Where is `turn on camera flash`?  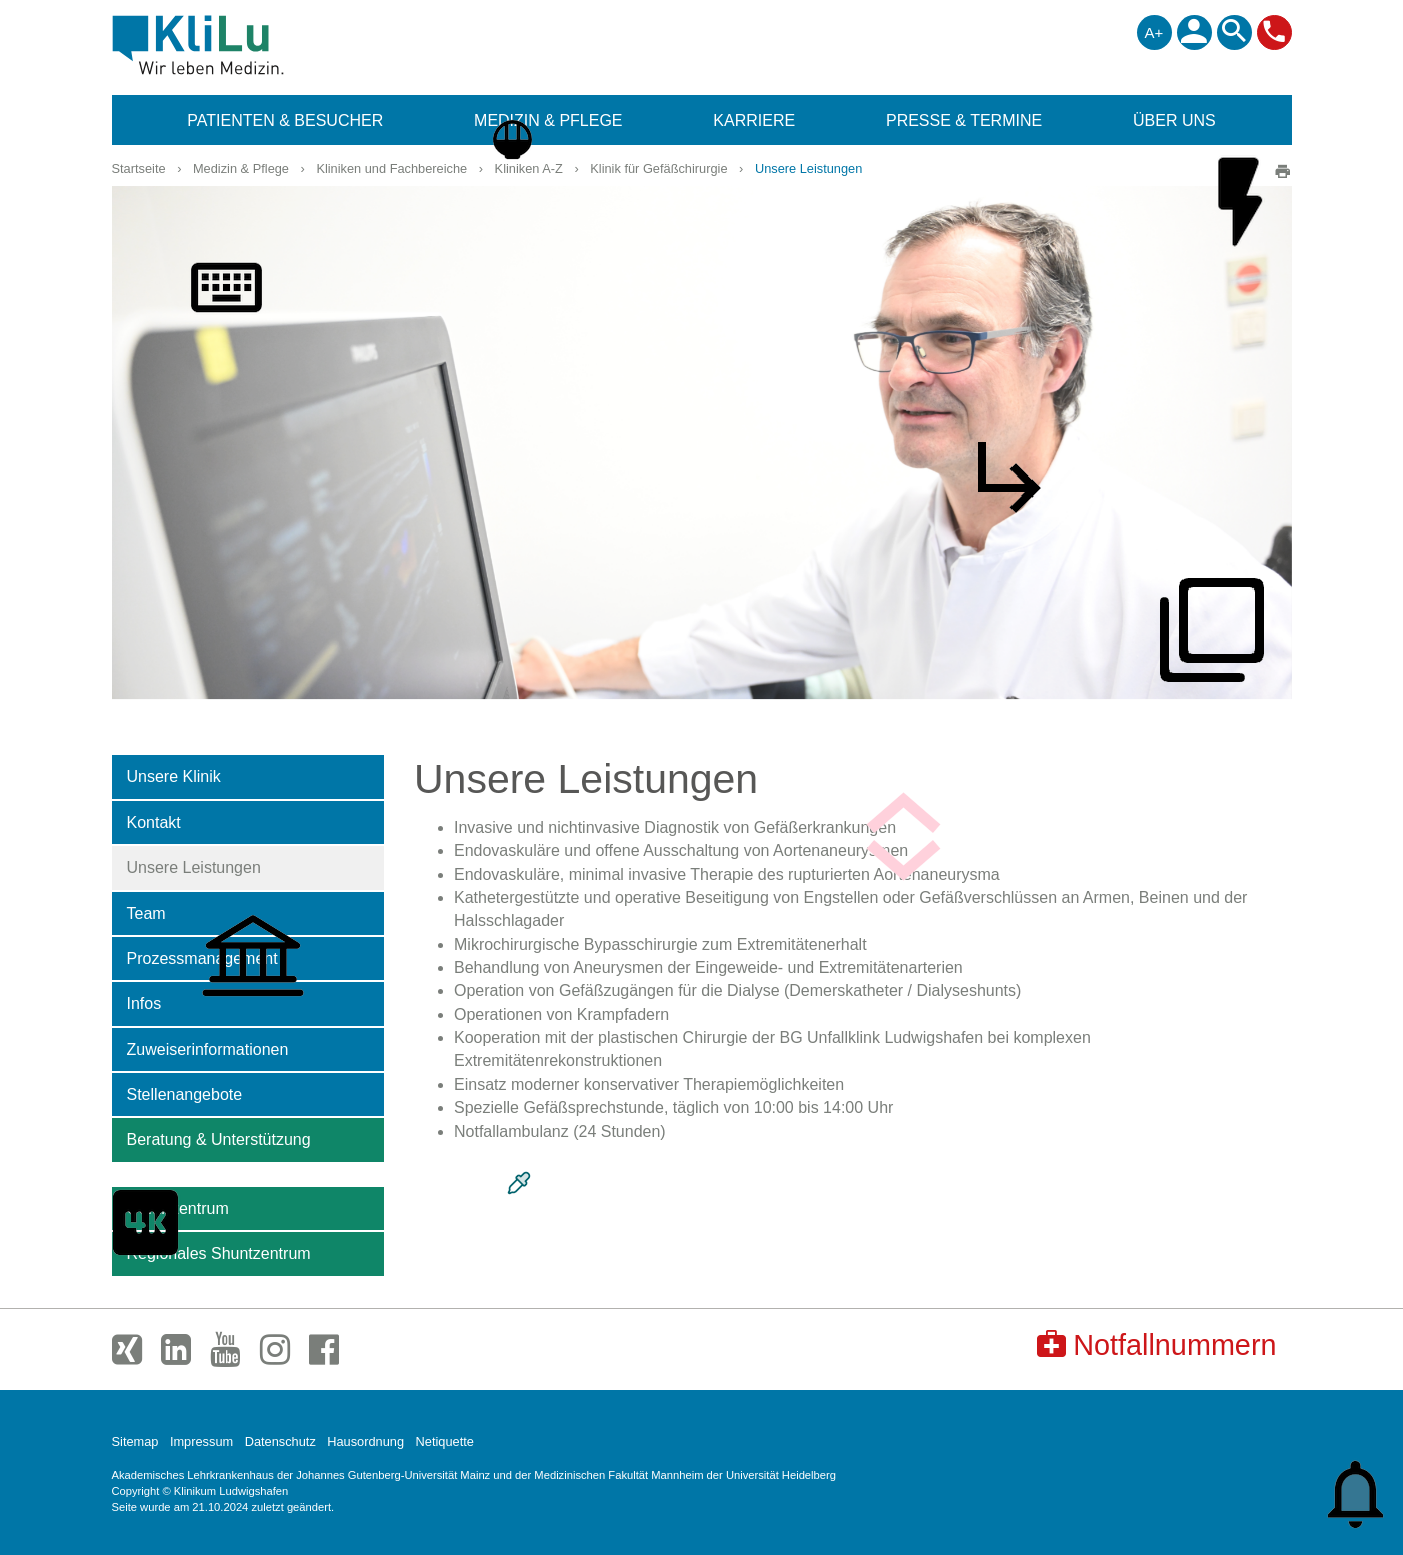
turn on camera flash is located at coordinates (1242, 205).